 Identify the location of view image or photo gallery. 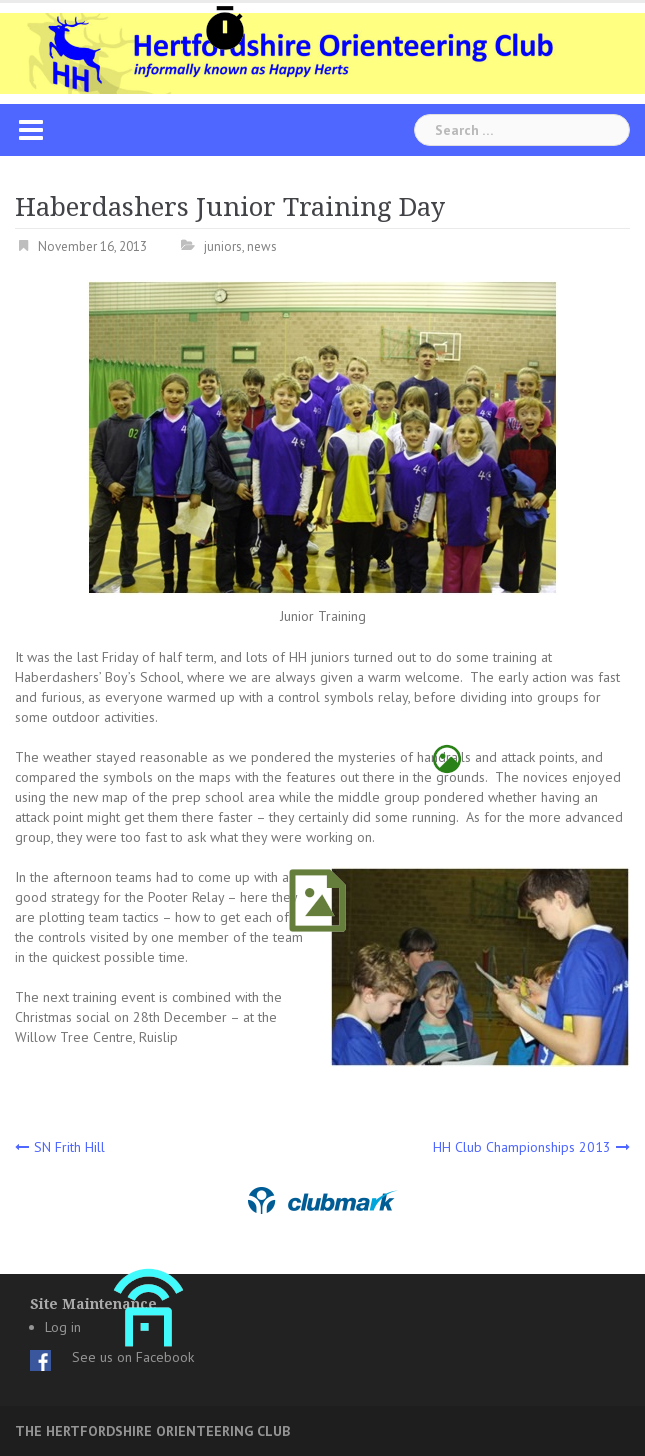
(447, 759).